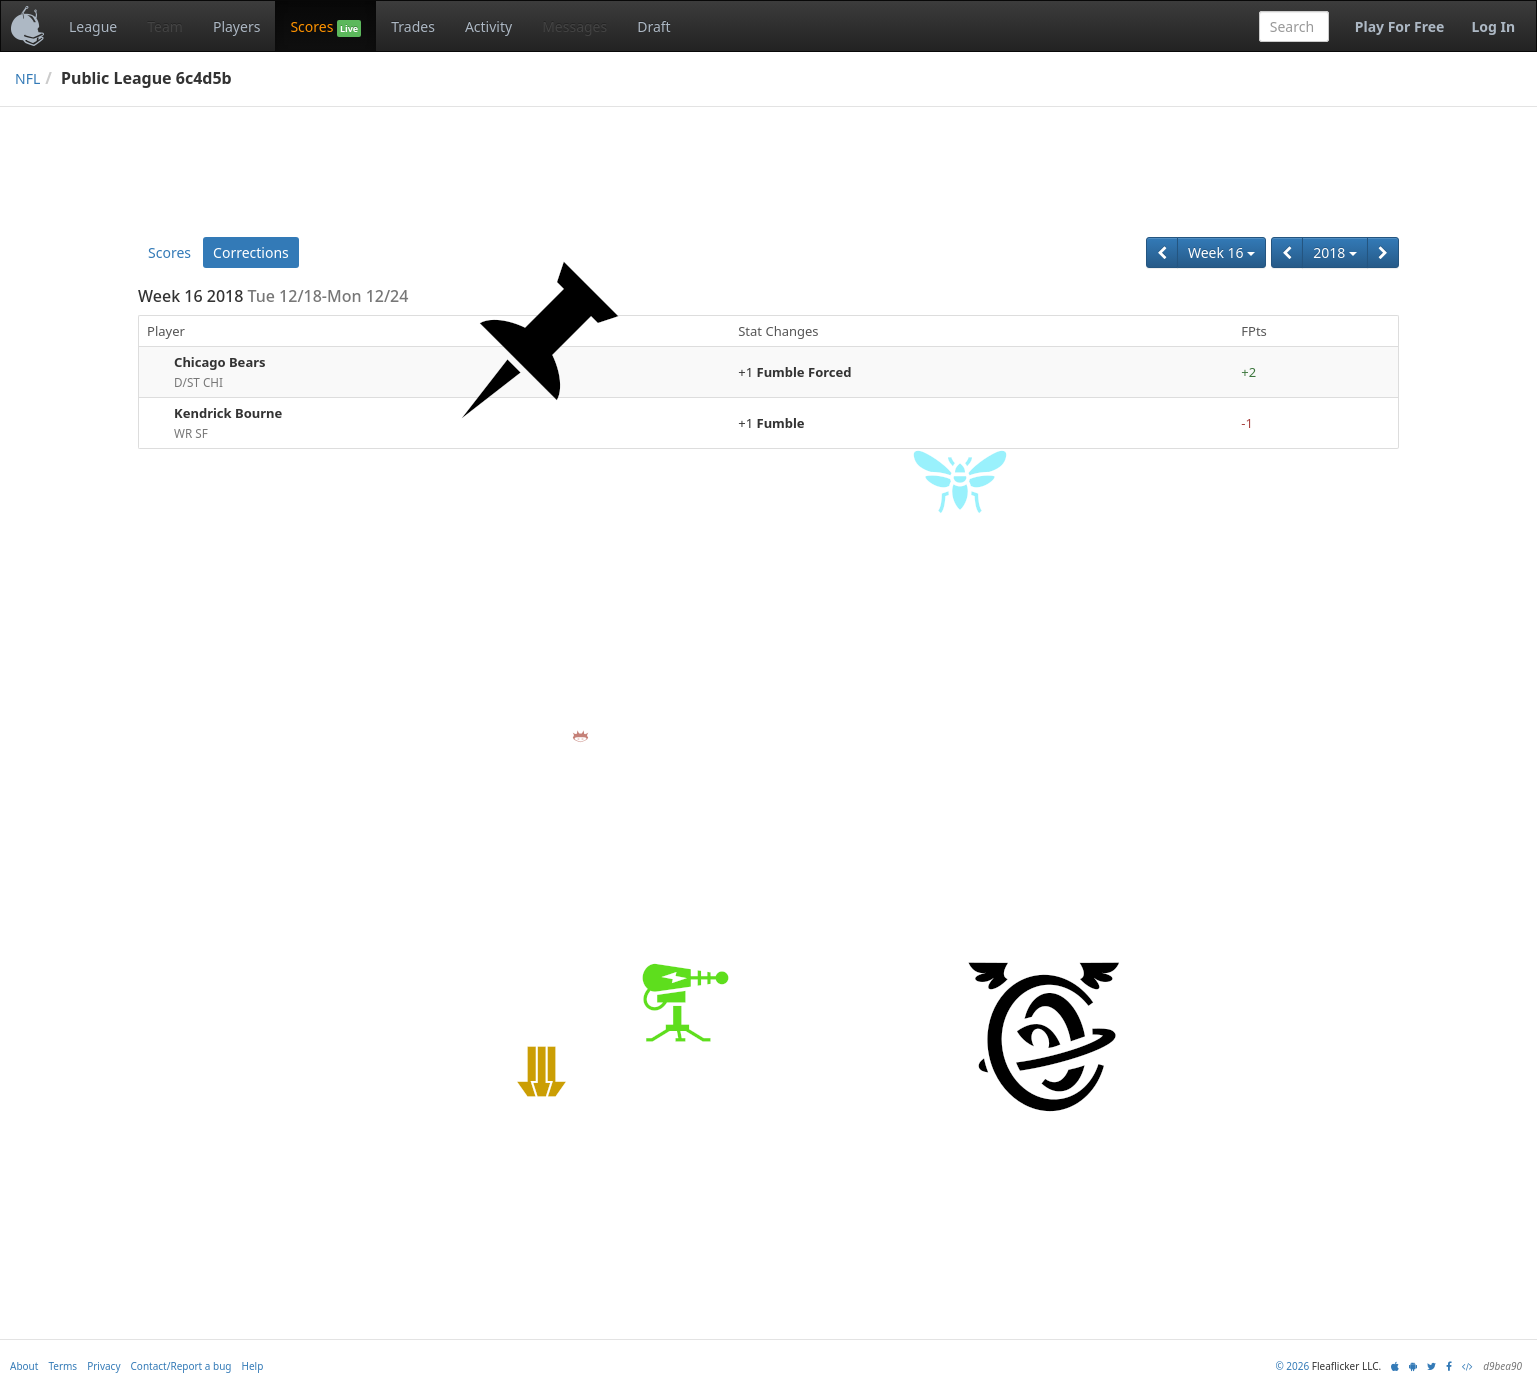  I want to click on deploy tesla turret defense unit, so click(685, 998).